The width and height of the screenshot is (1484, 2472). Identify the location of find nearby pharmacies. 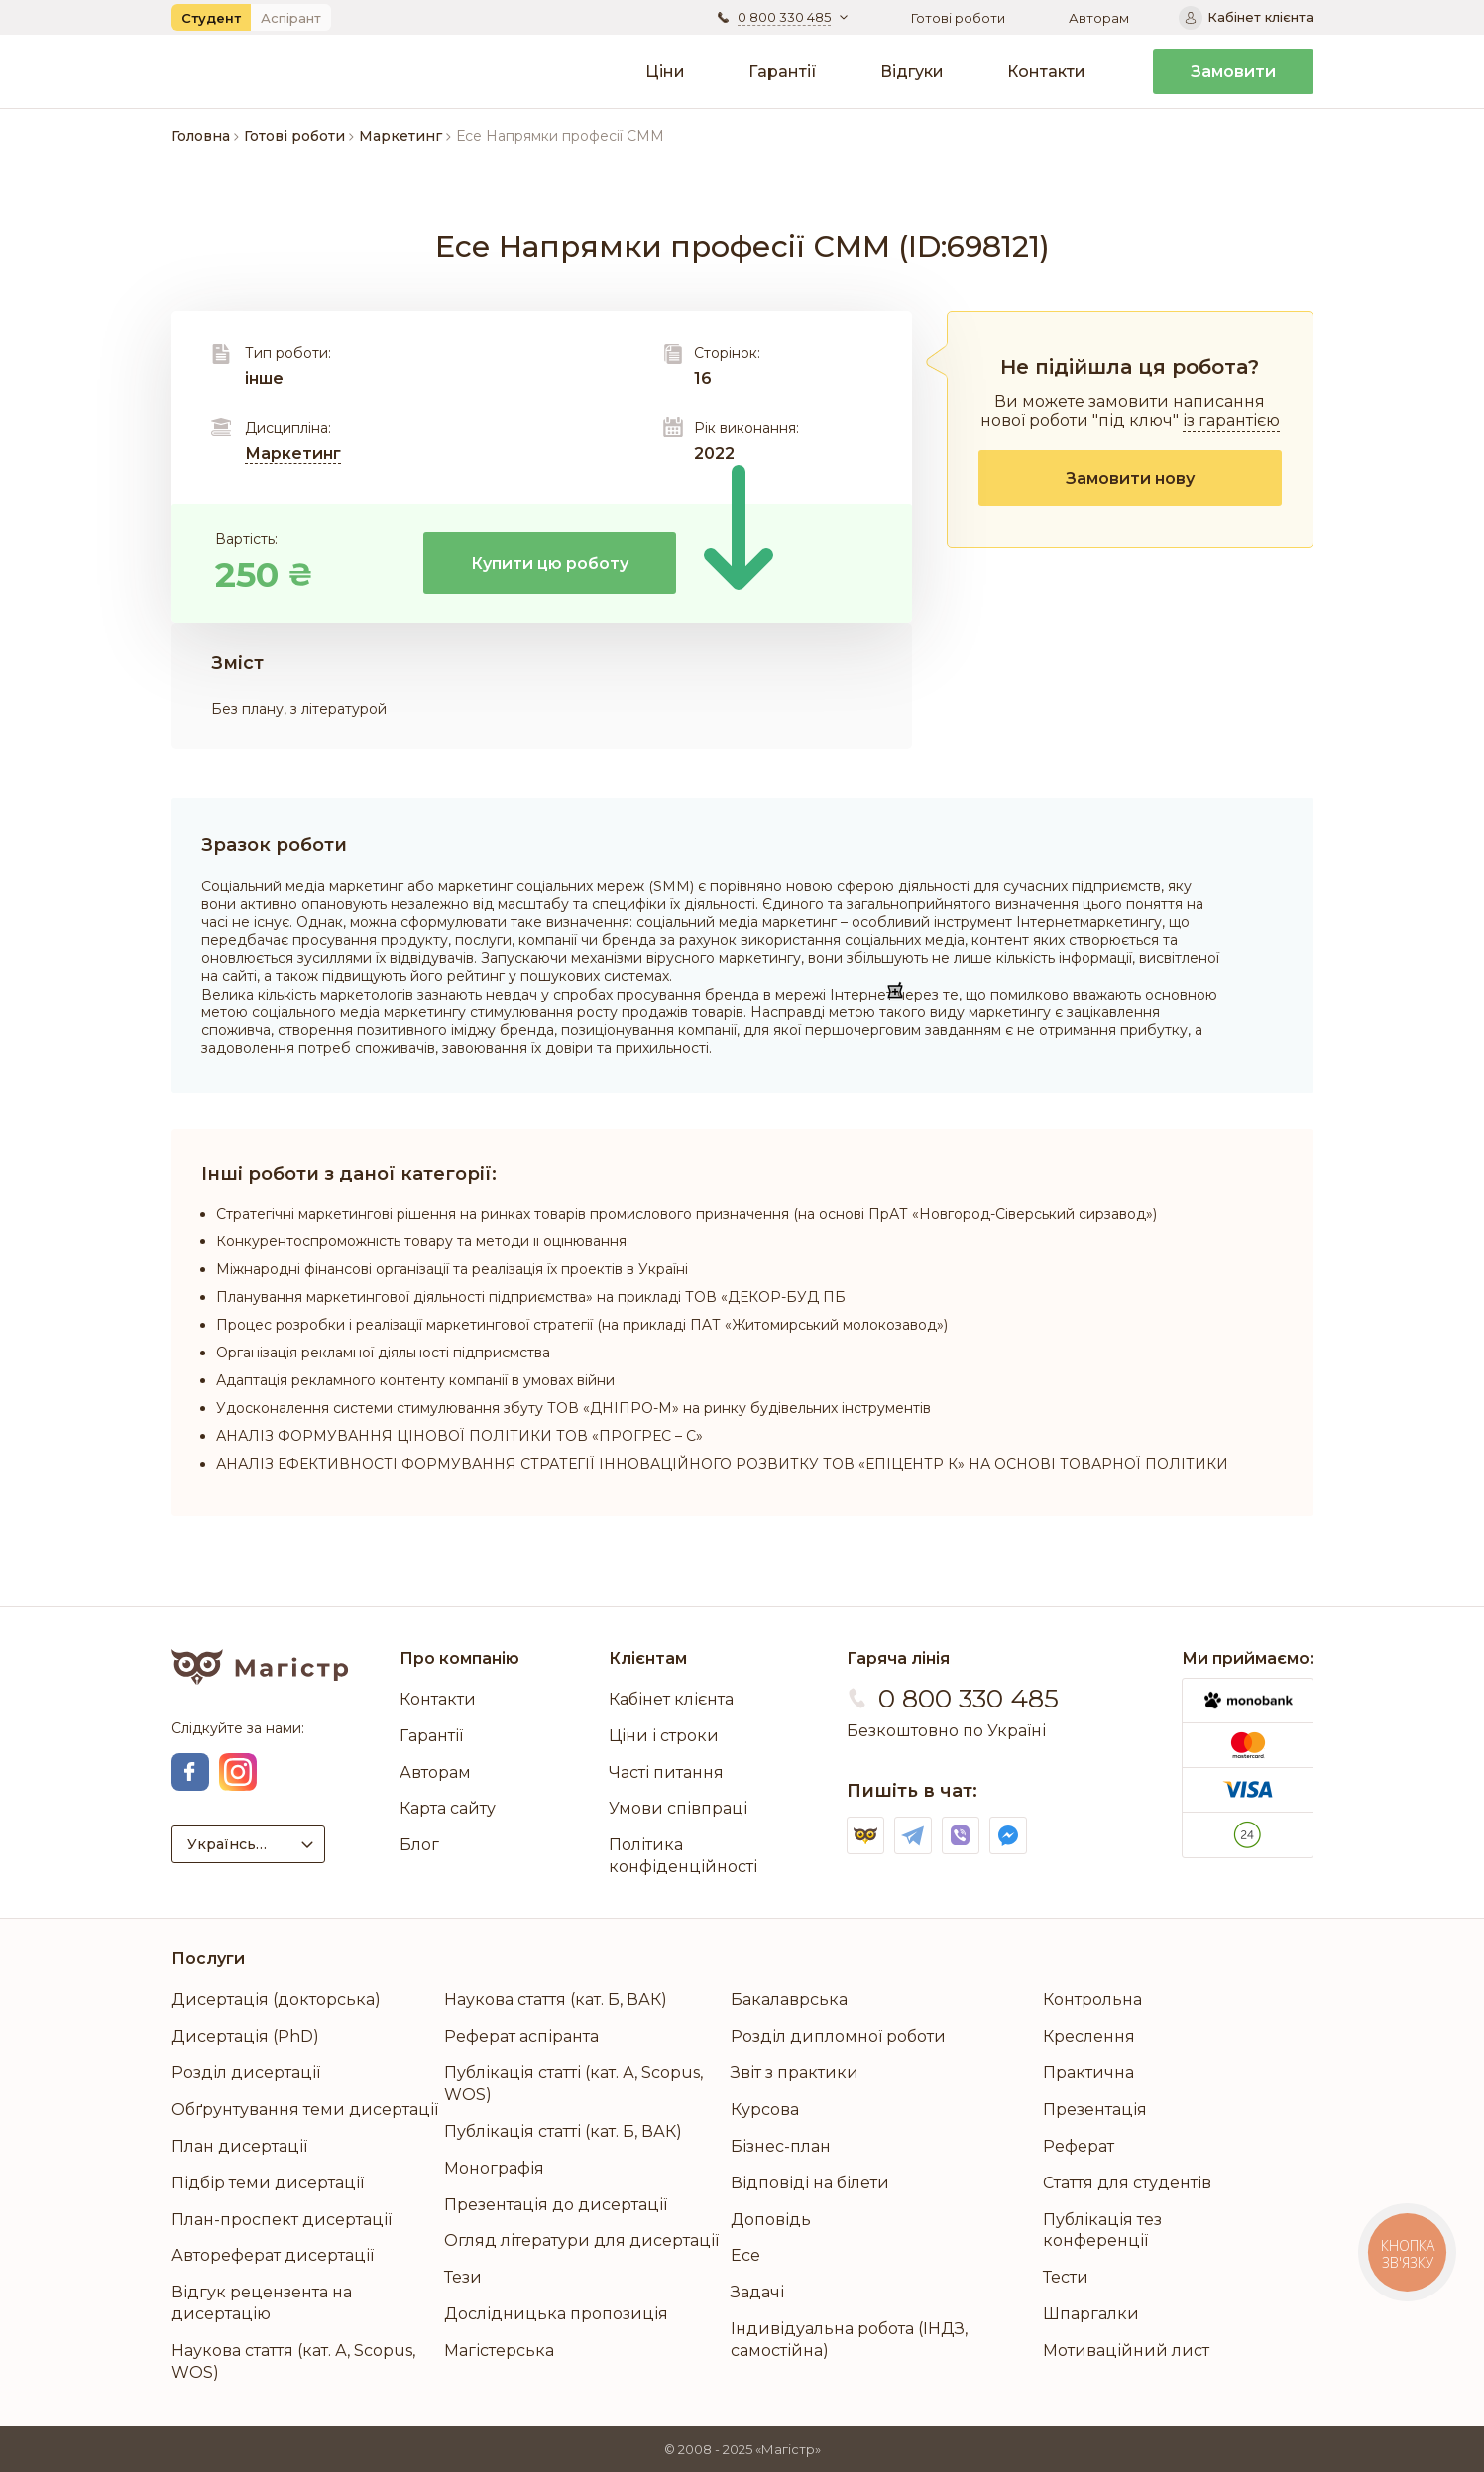
(895, 991).